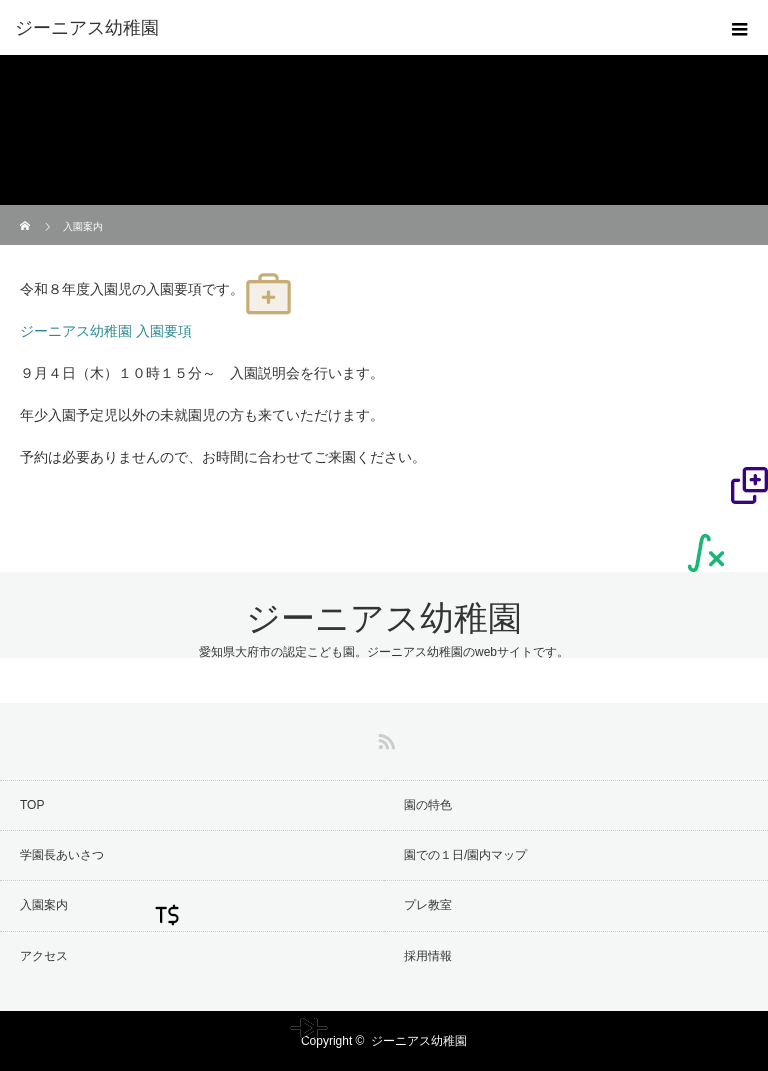 This screenshot has width=768, height=1071. Describe the element at coordinates (167, 915) in the screenshot. I see `represents Tongan paʻanga currency (T$)` at that location.